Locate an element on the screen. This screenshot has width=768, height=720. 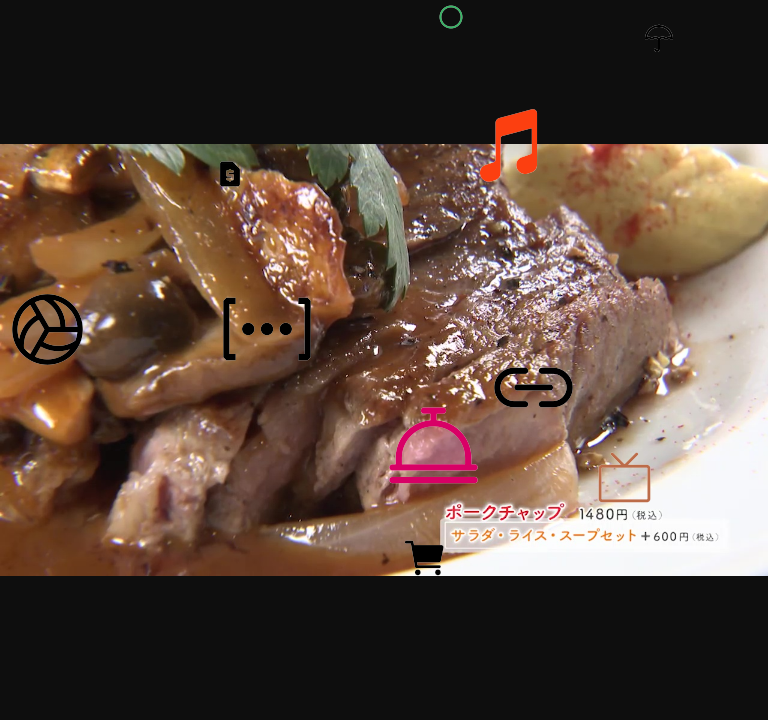
copy or share a link is located at coordinates (533, 387).